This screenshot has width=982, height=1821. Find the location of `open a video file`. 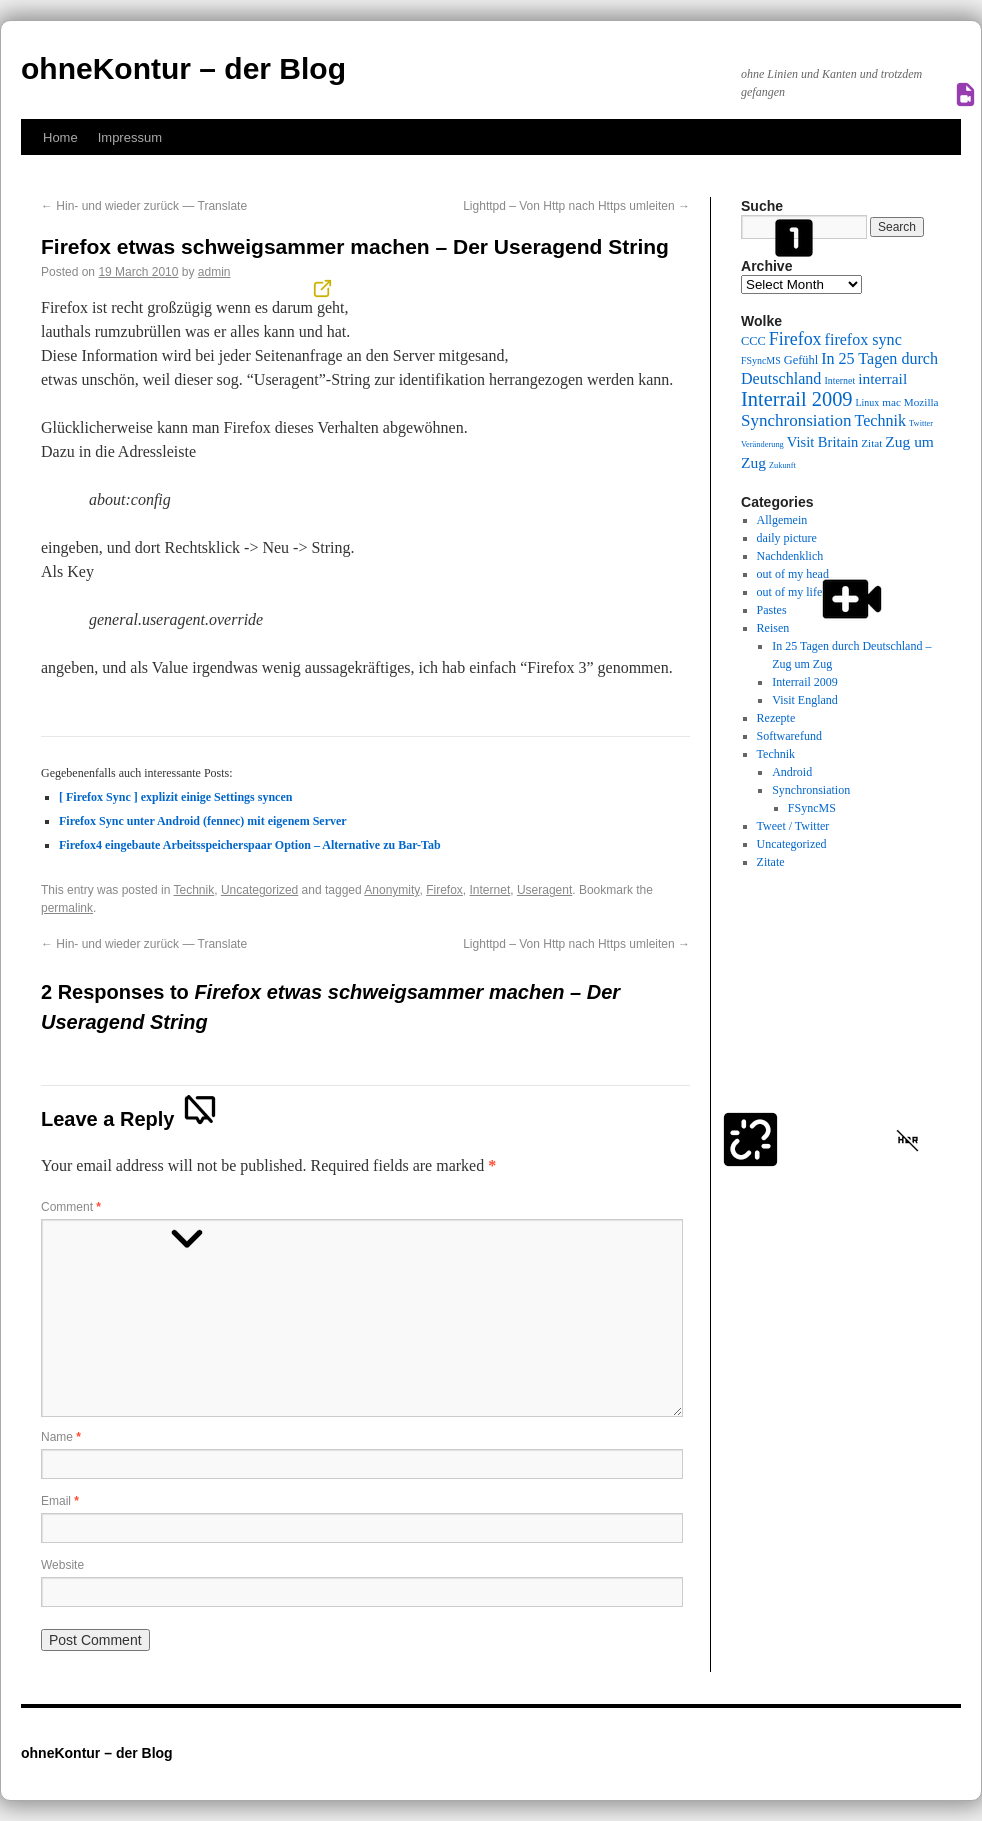

open a video file is located at coordinates (965, 94).